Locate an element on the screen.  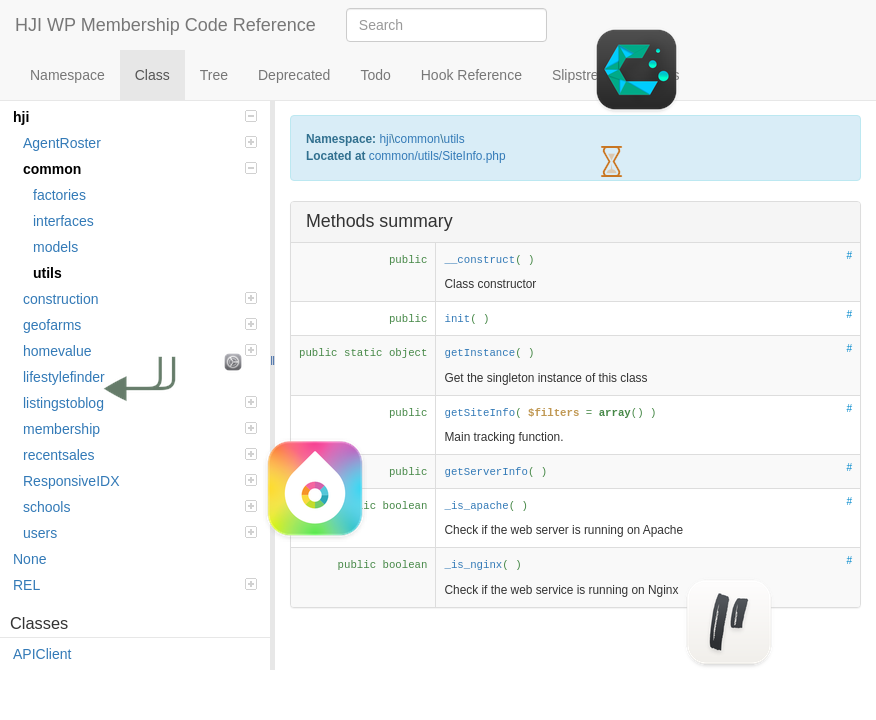
open stacks task manager app is located at coordinates (729, 622).